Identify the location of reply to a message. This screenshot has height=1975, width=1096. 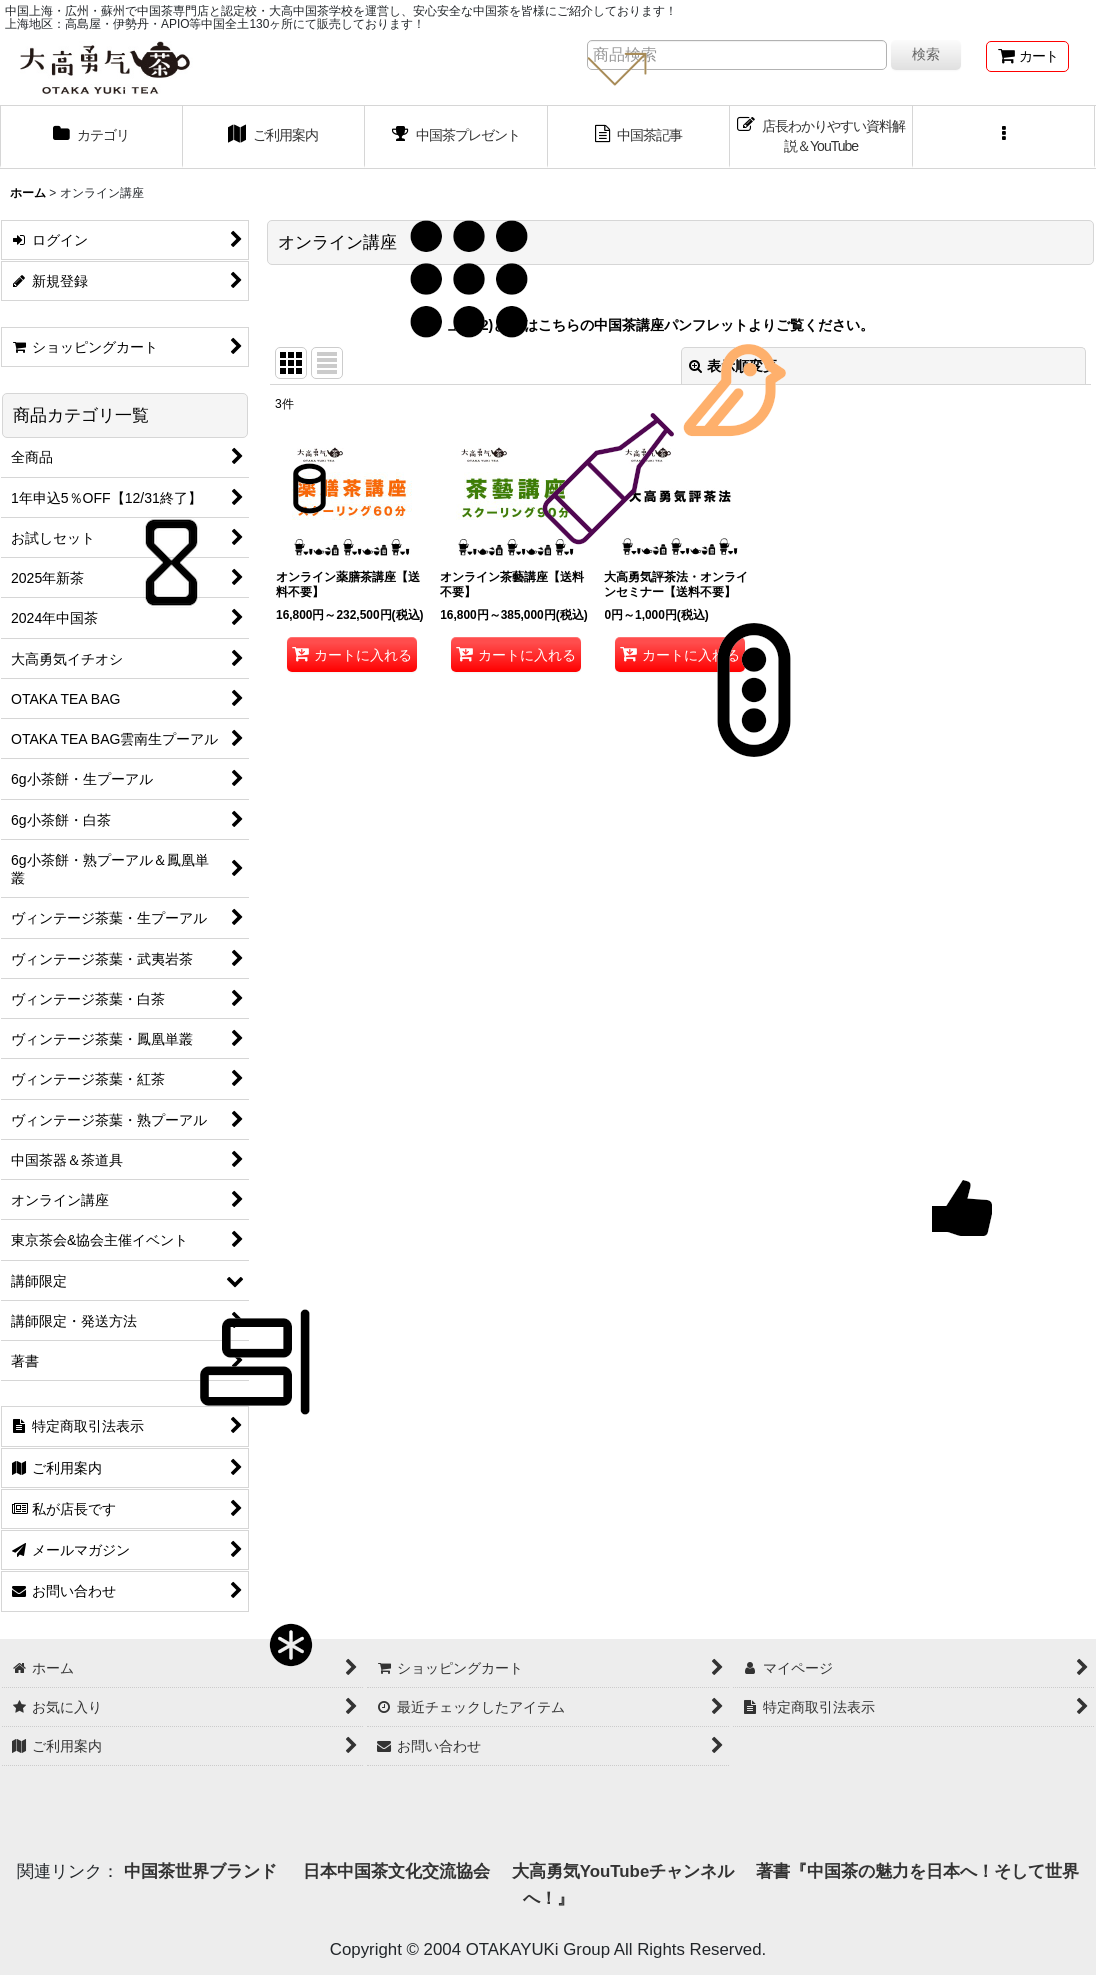
(617, 67).